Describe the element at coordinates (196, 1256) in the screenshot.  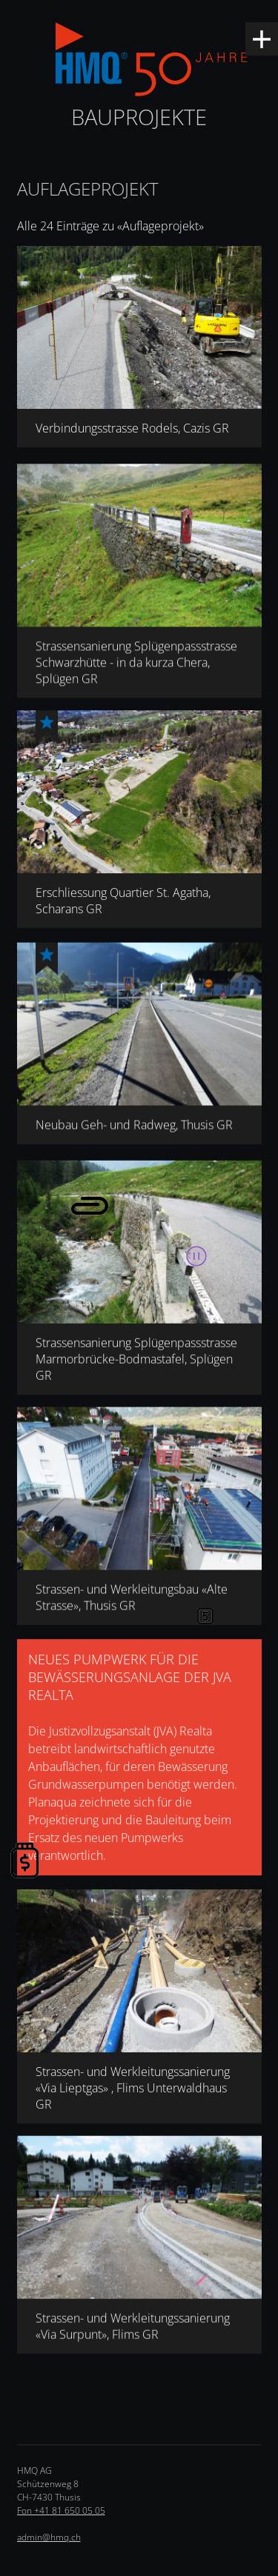
I see `pause media playback` at that location.